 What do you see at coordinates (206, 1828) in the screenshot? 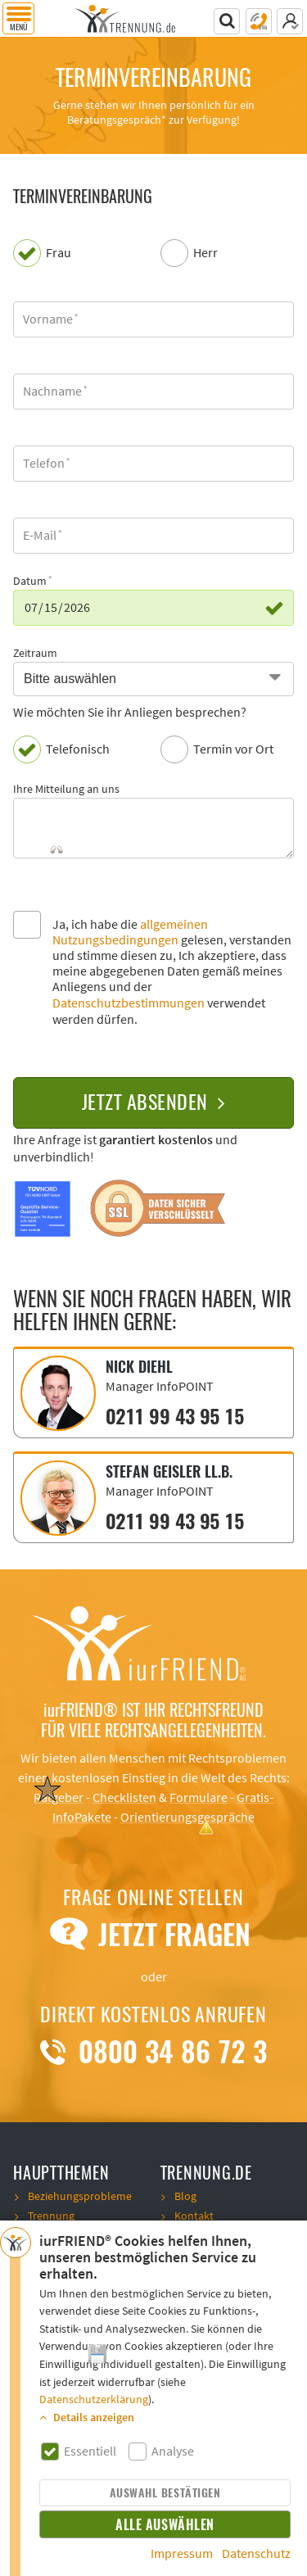
I see `indicates a warning or caution alert requiring attention` at bounding box center [206, 1828].